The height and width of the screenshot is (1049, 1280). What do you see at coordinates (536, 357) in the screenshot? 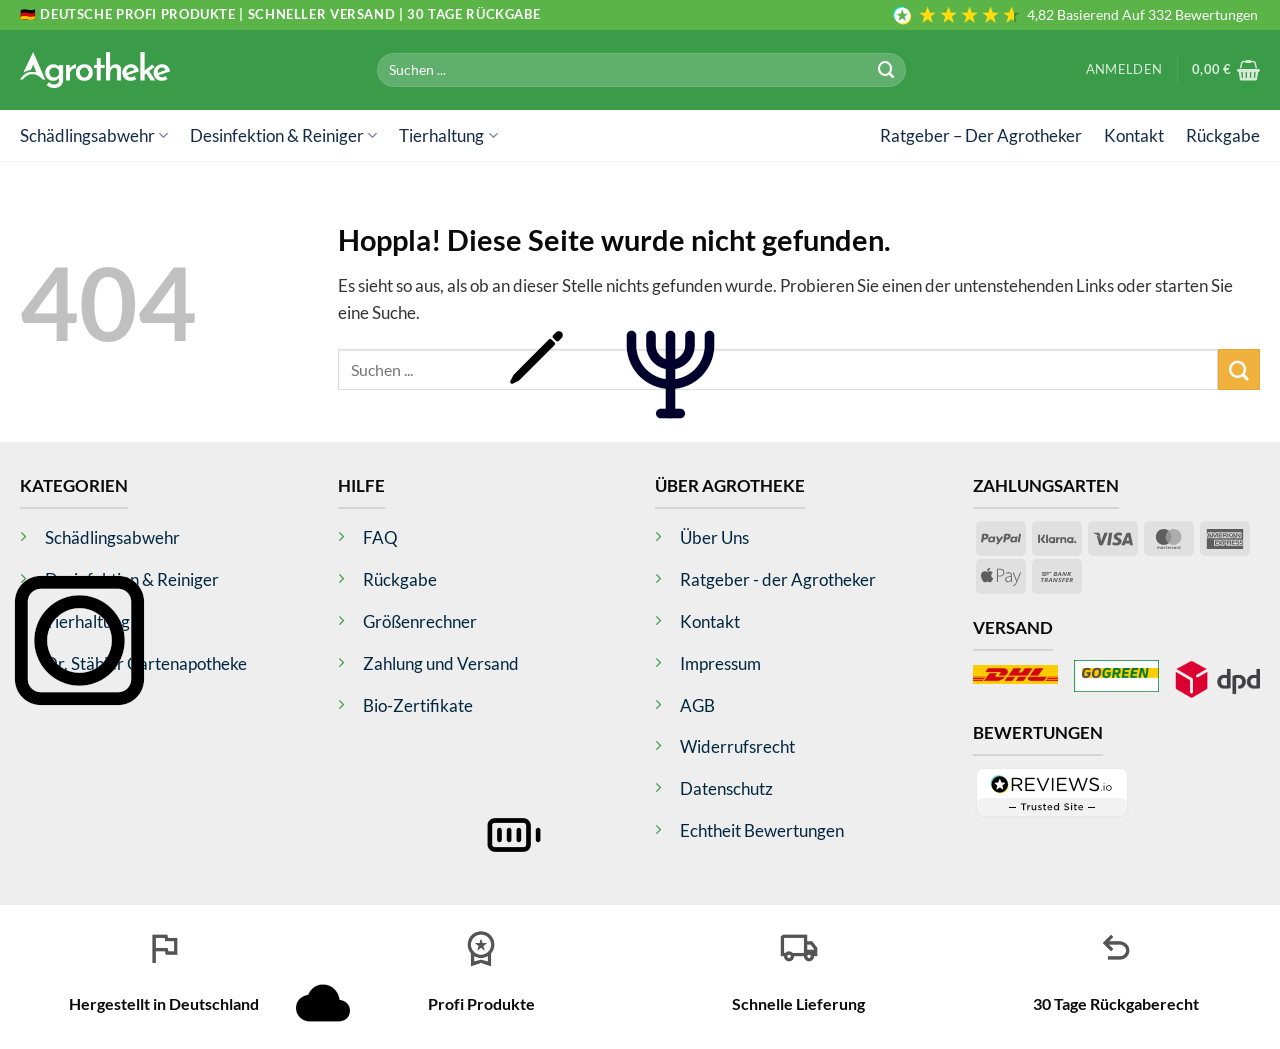
I see `edit content or text` at bounding box center [536, 357].